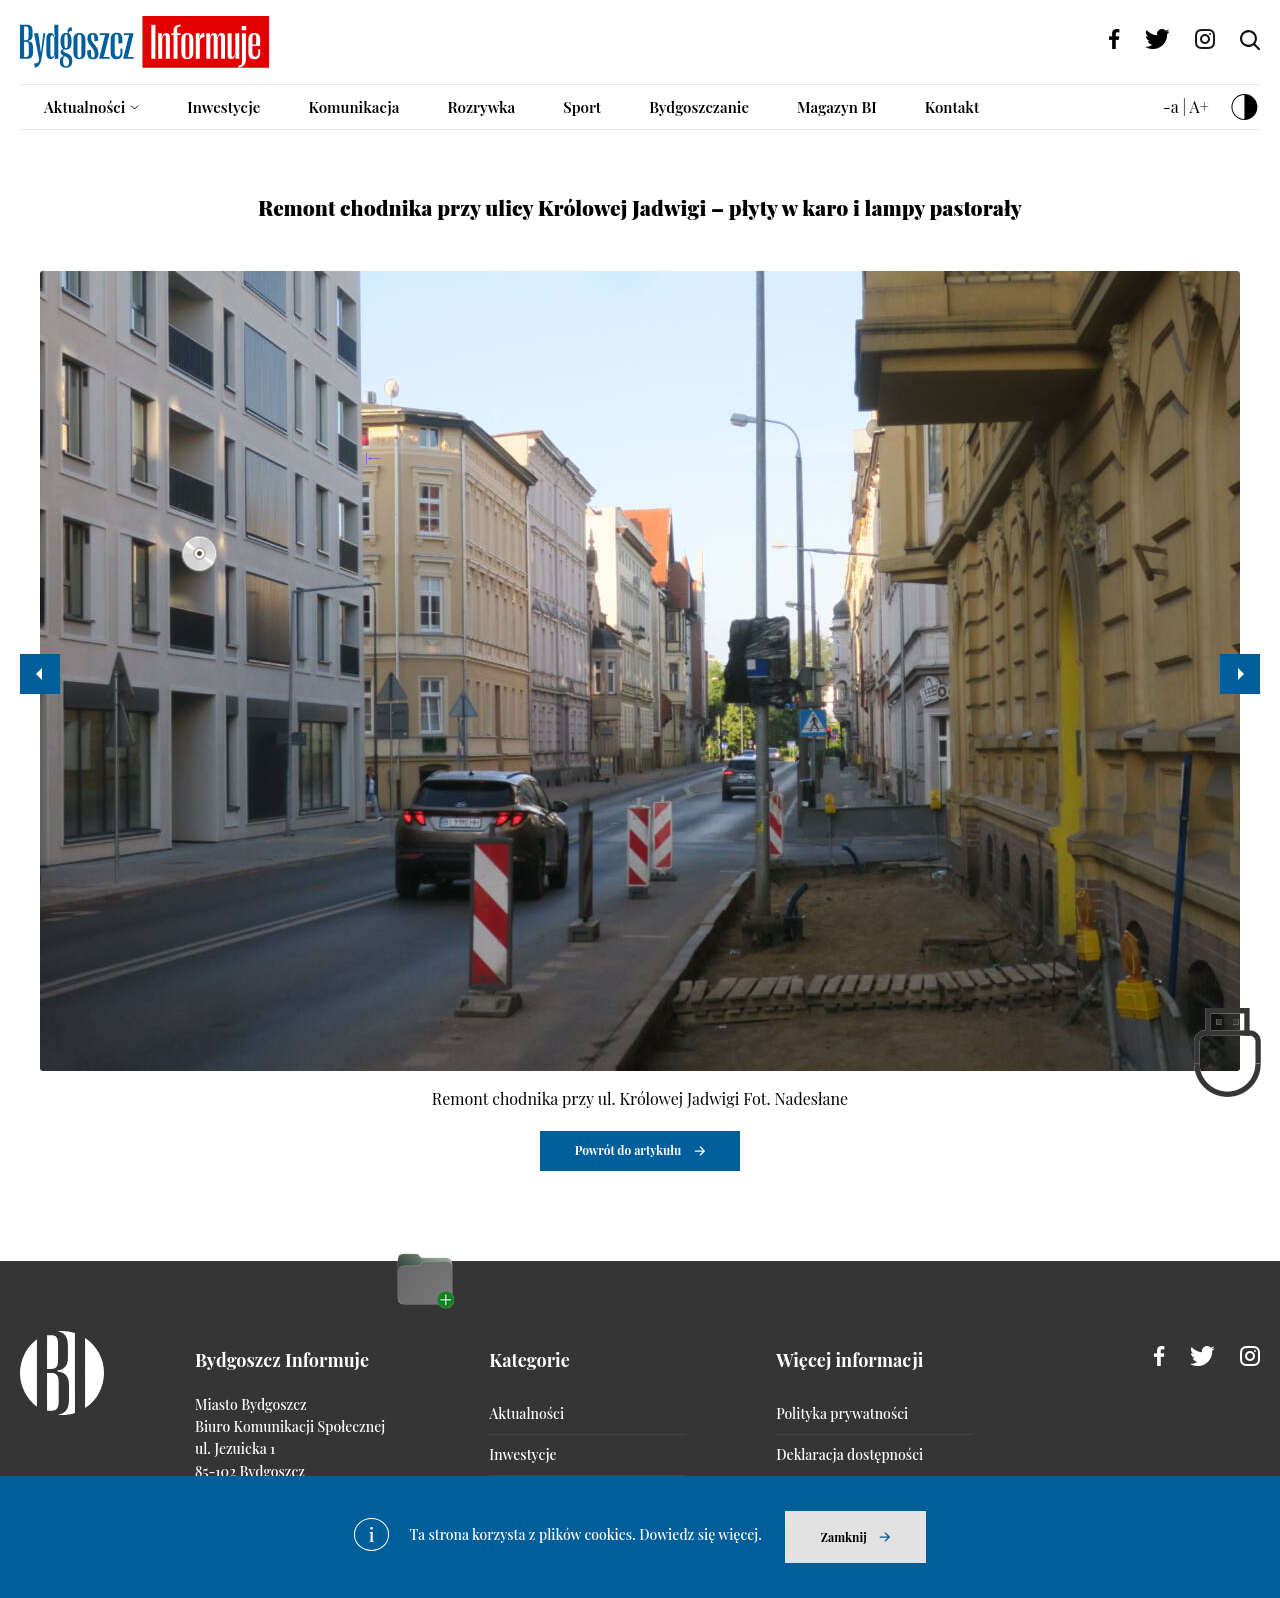 This screenshot has height=1598, width=1280. Describe the element at coordinates (1227, 1052) in the screenshot. I see `access connected USB drive` at that location.